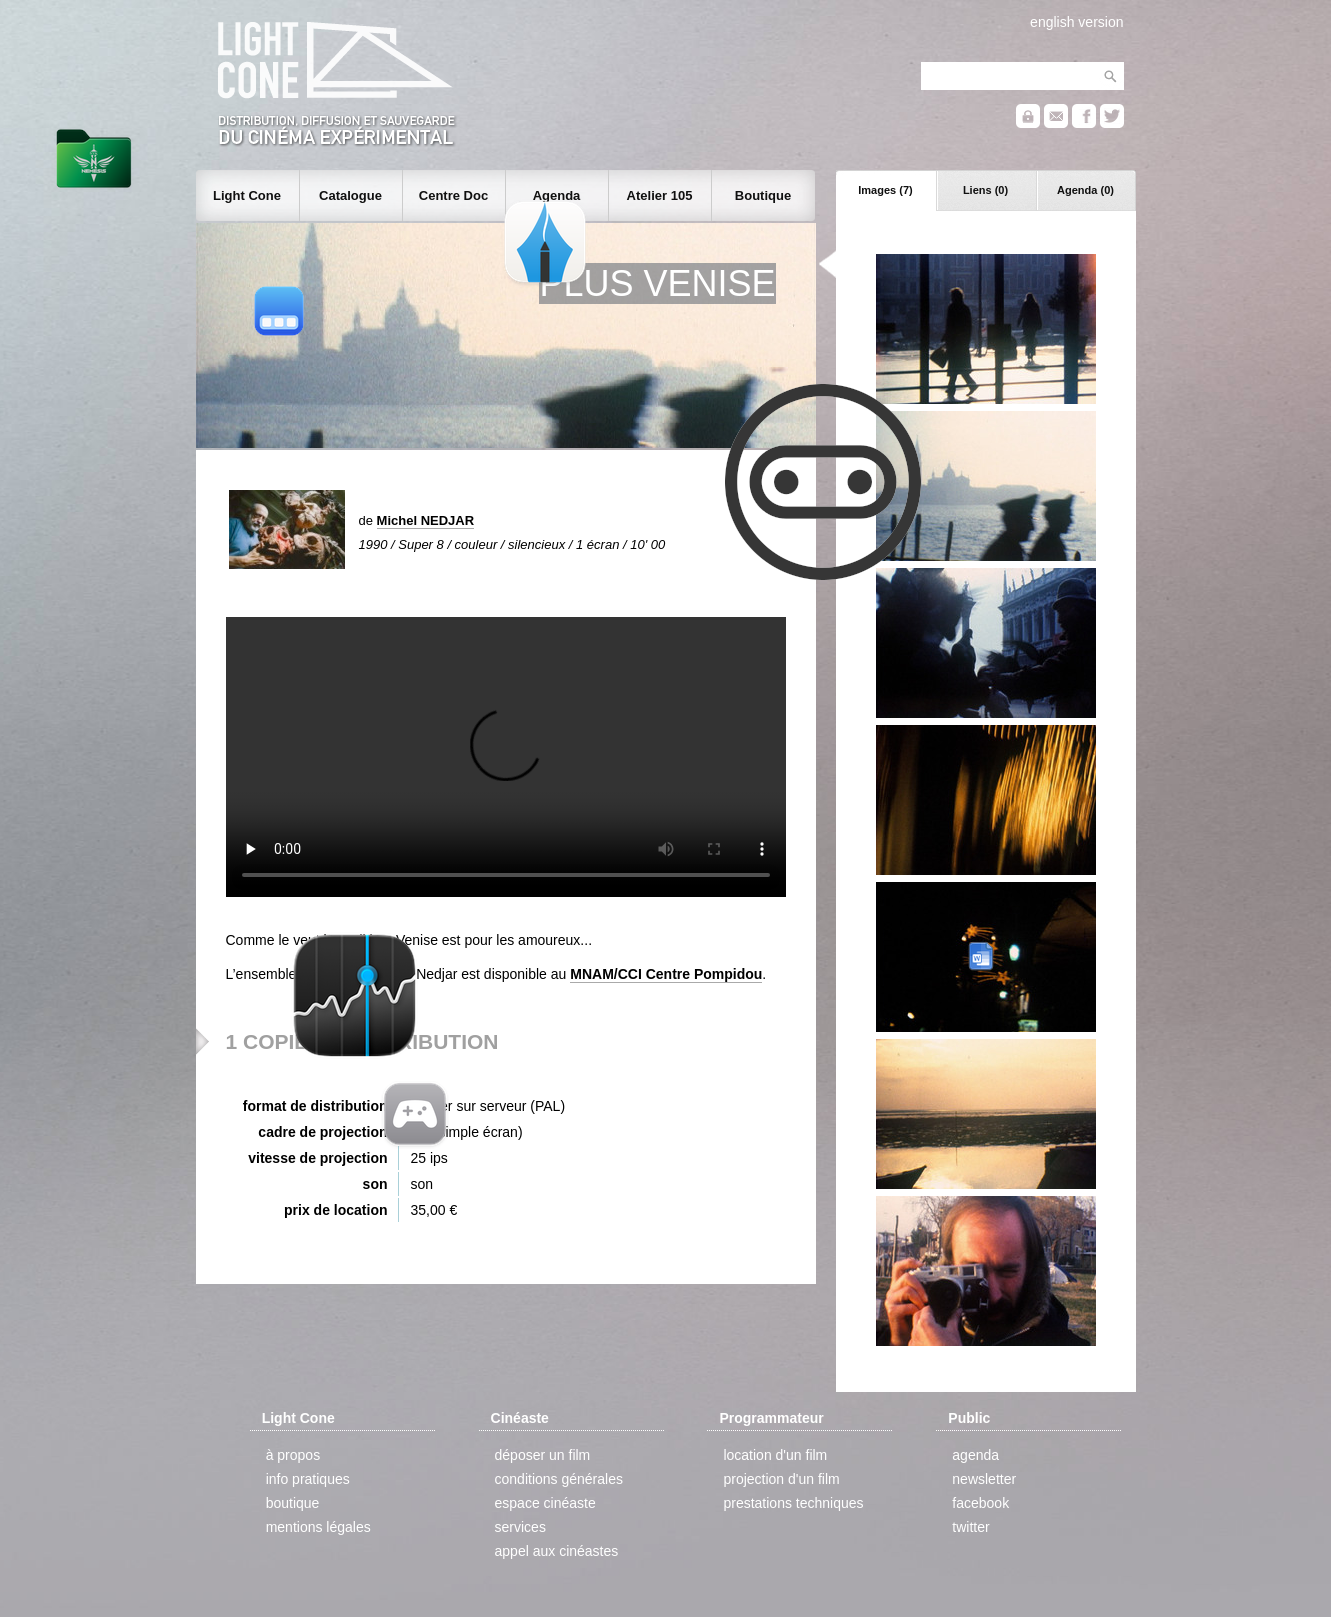 This screenshot has height=1617, width=1331. Describe the element at coordinates (415, 1115) in the screenshot. I see `access games settings or preferences` at that location.